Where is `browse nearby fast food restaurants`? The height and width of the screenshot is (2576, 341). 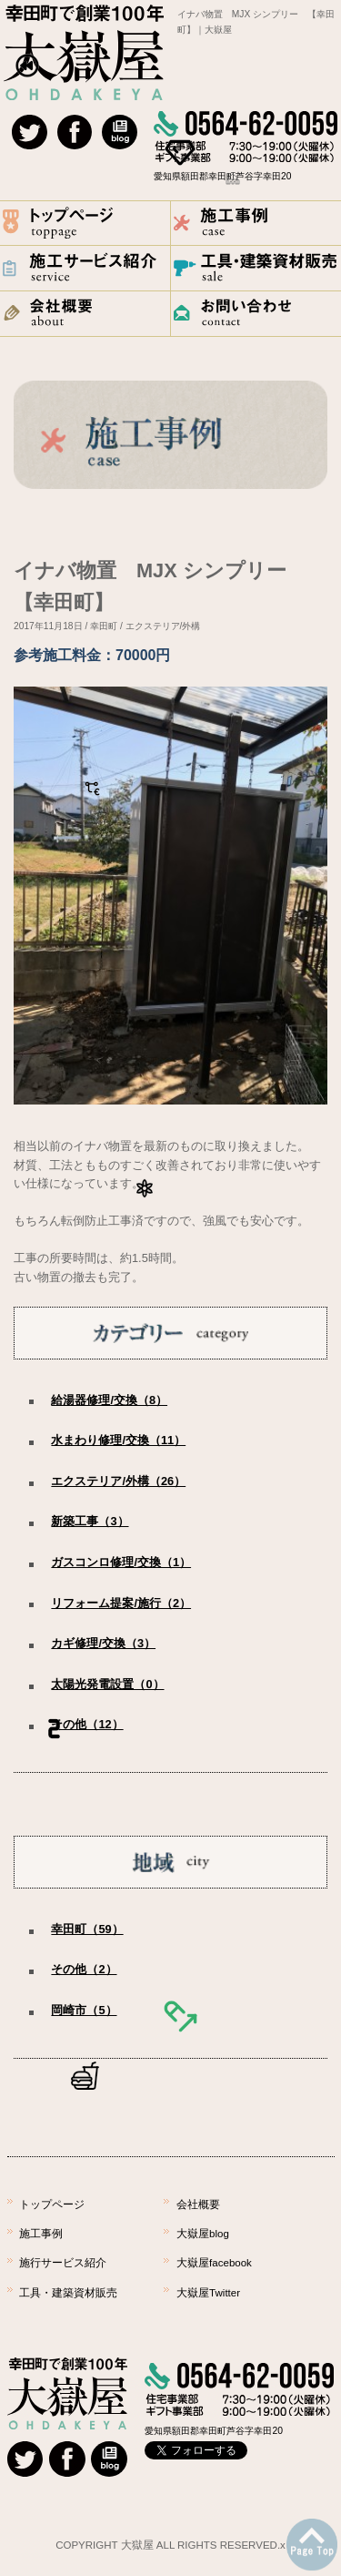 browse nearby fast food restaurants is located at coordinates (85, 2075).